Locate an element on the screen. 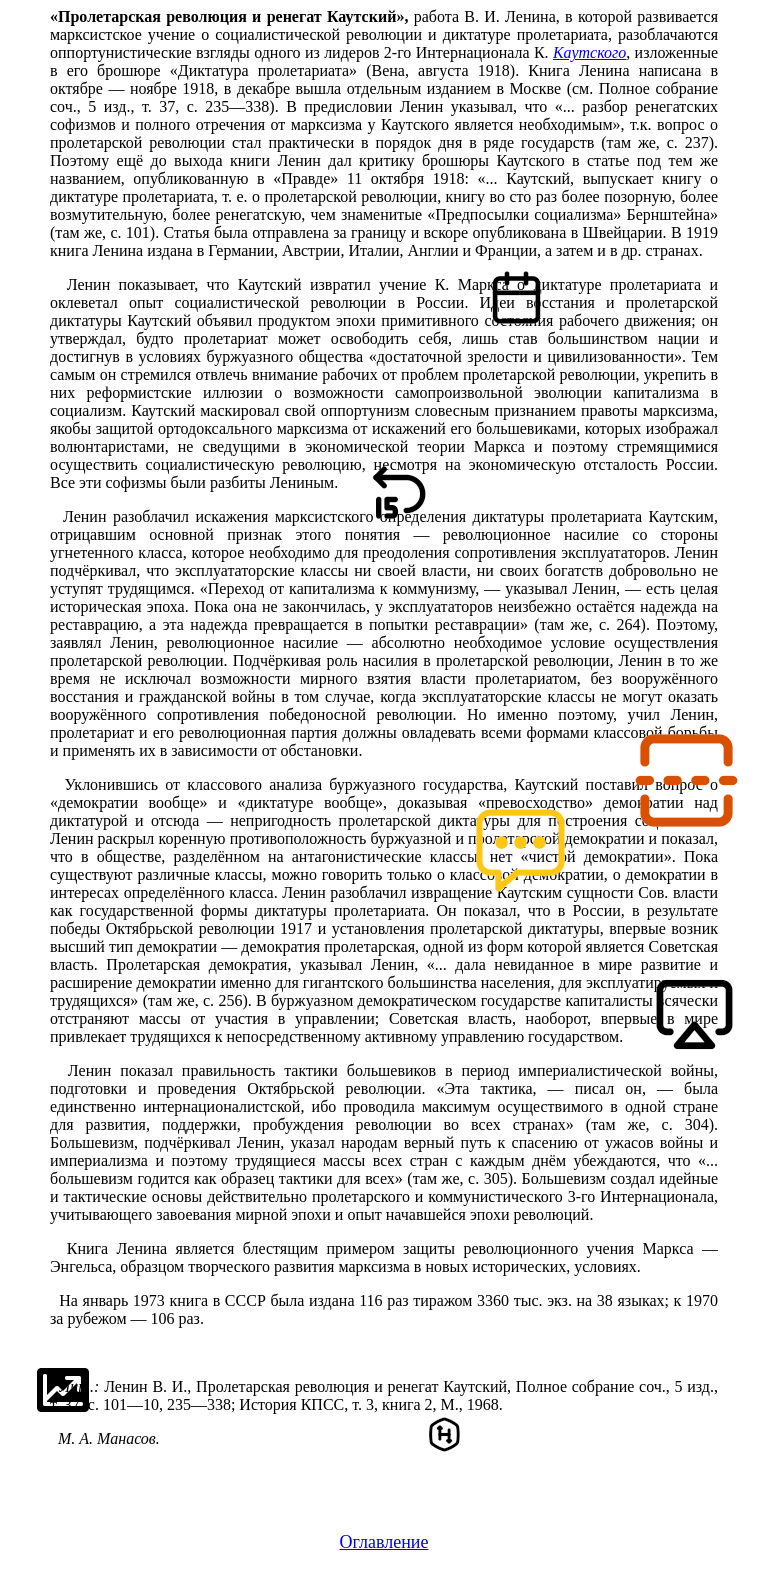 The height and width of the screenshot is (1569, 768). view analytics or performance metrics is located at coordinates (63, 1390).